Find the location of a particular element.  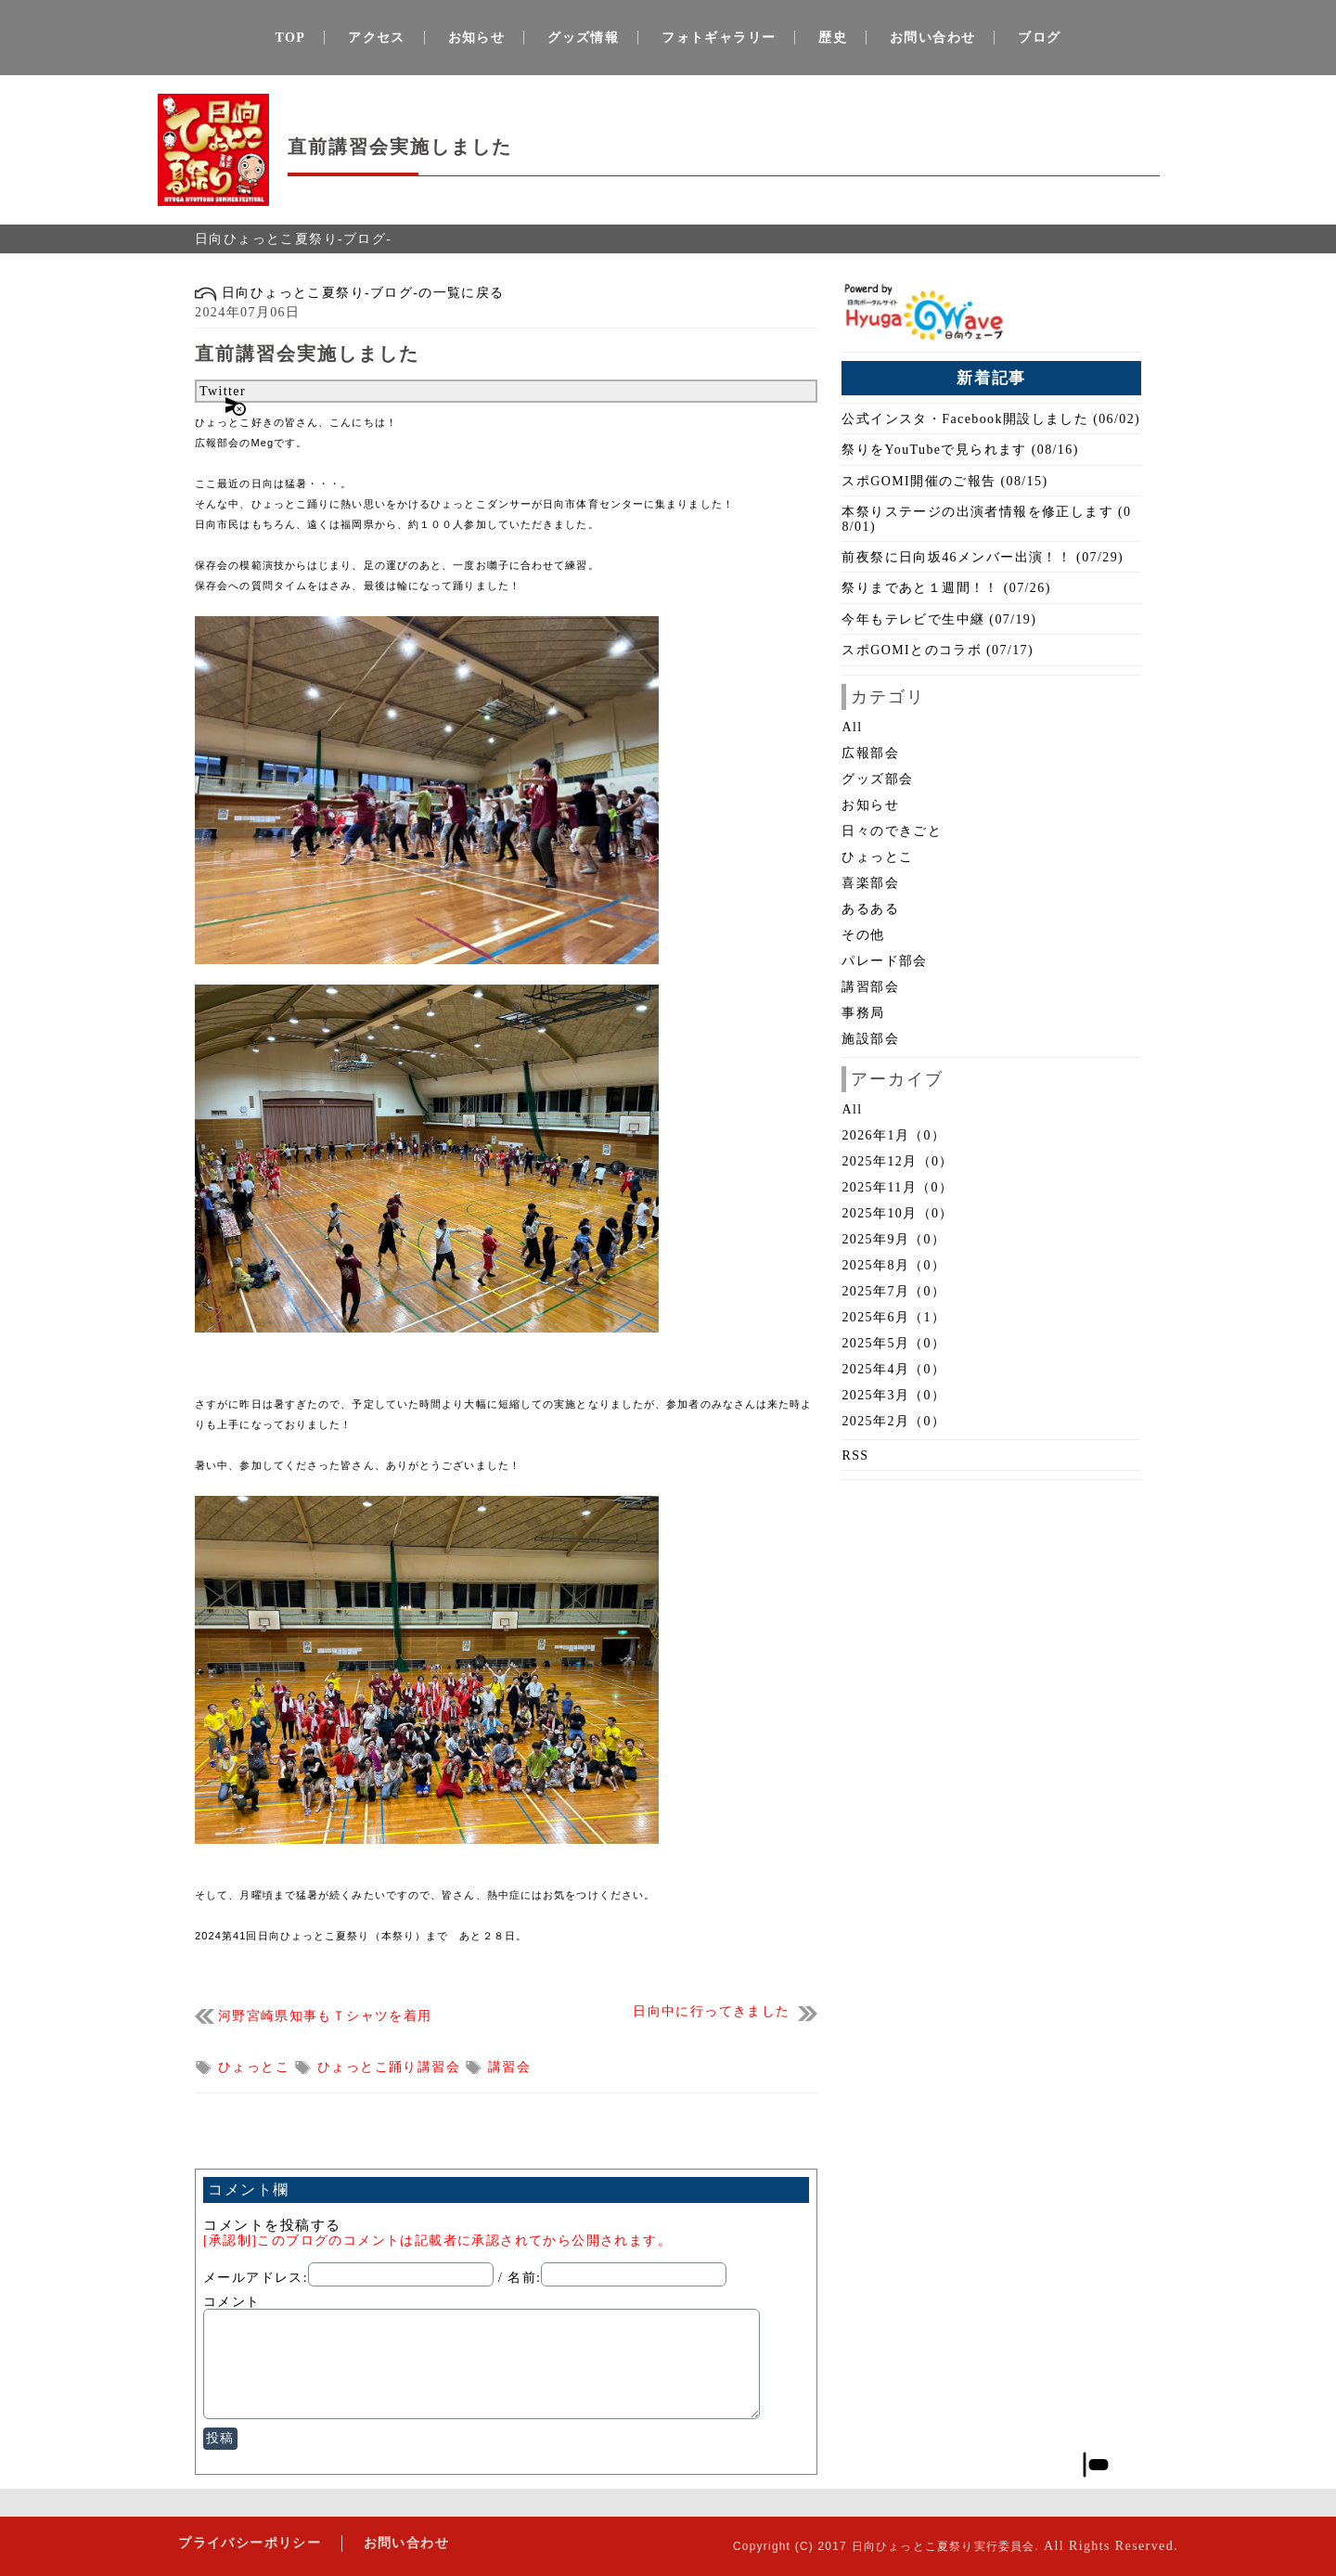

align selected elements to the left is located at coordinates (1096, 2465).